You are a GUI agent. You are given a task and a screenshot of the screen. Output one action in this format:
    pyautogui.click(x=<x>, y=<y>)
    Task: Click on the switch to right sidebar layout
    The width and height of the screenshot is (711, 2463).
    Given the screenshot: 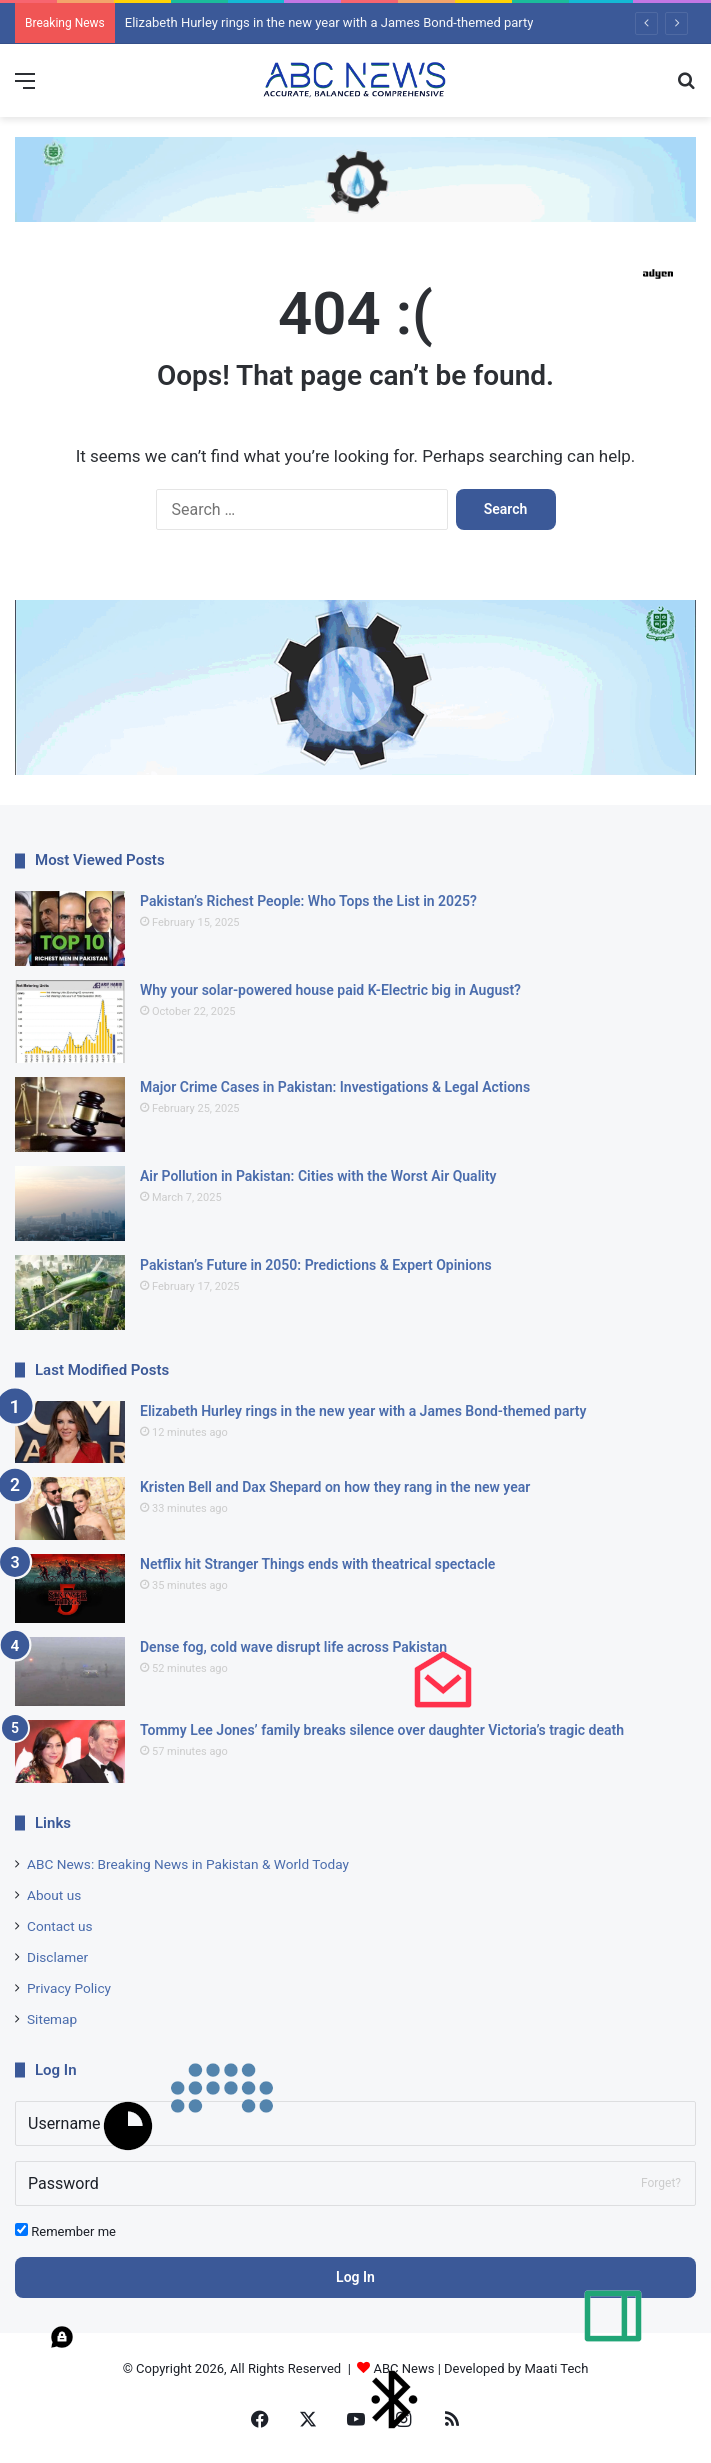 What is the action you would take?
    pyautogui.click(x=613, y=2316)
    